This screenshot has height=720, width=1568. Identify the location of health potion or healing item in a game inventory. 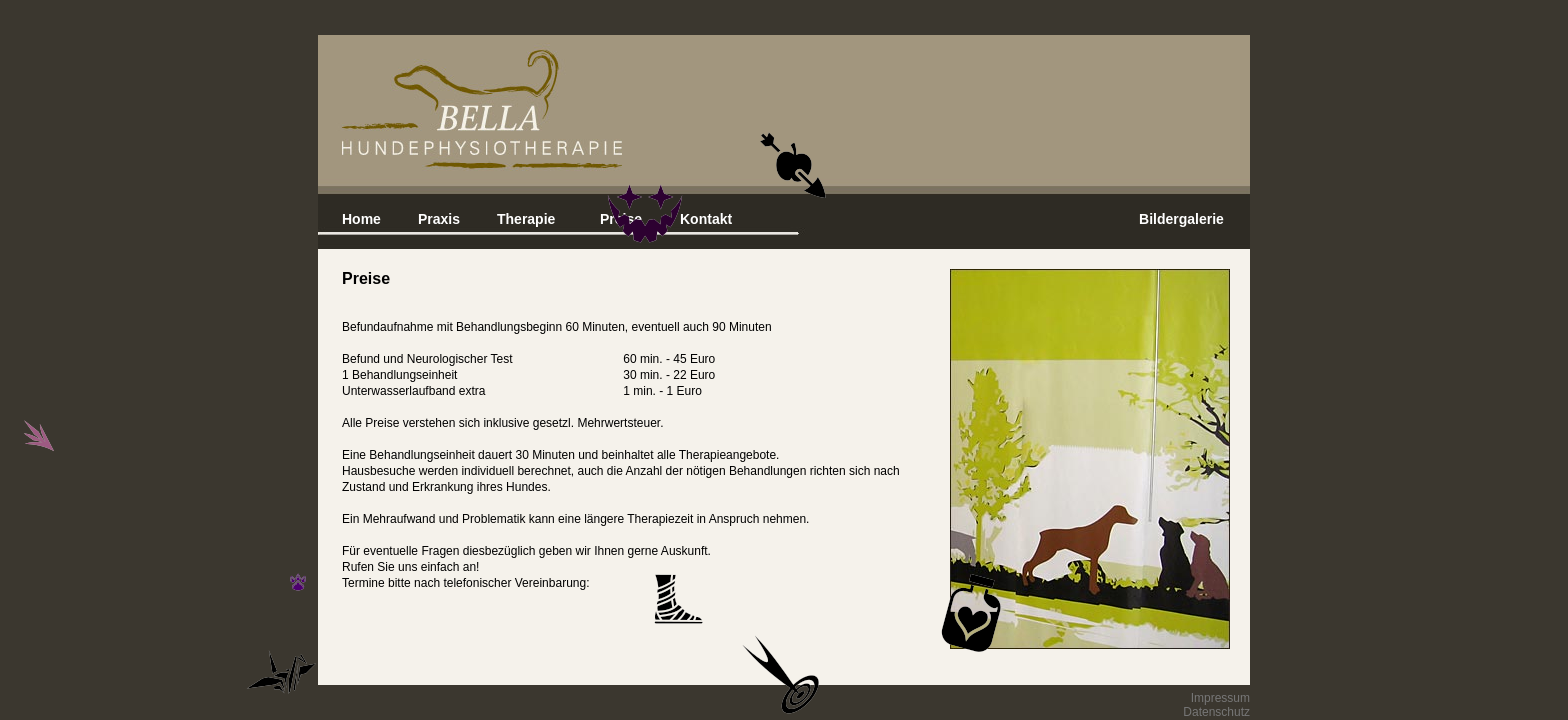
(971, 612).